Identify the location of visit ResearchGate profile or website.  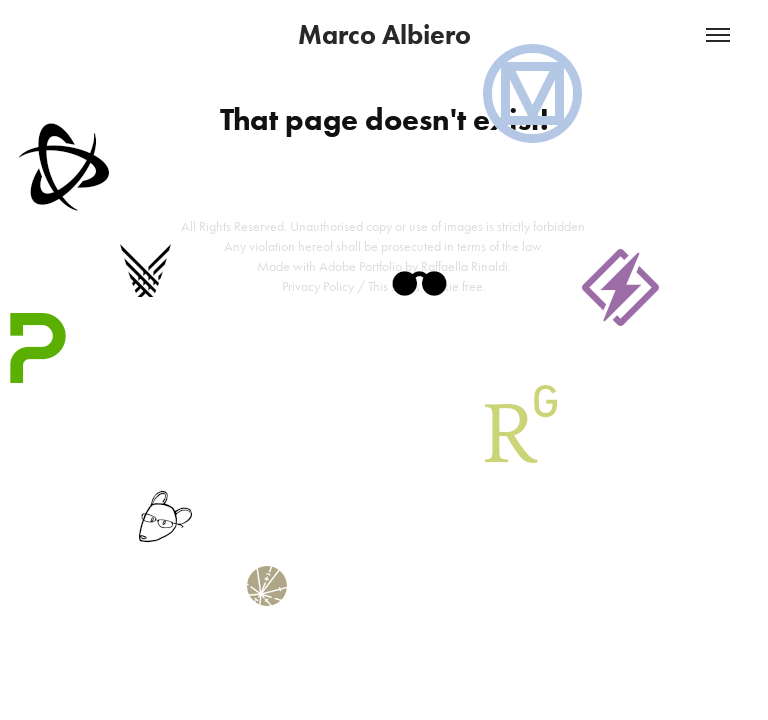
(521, 424).